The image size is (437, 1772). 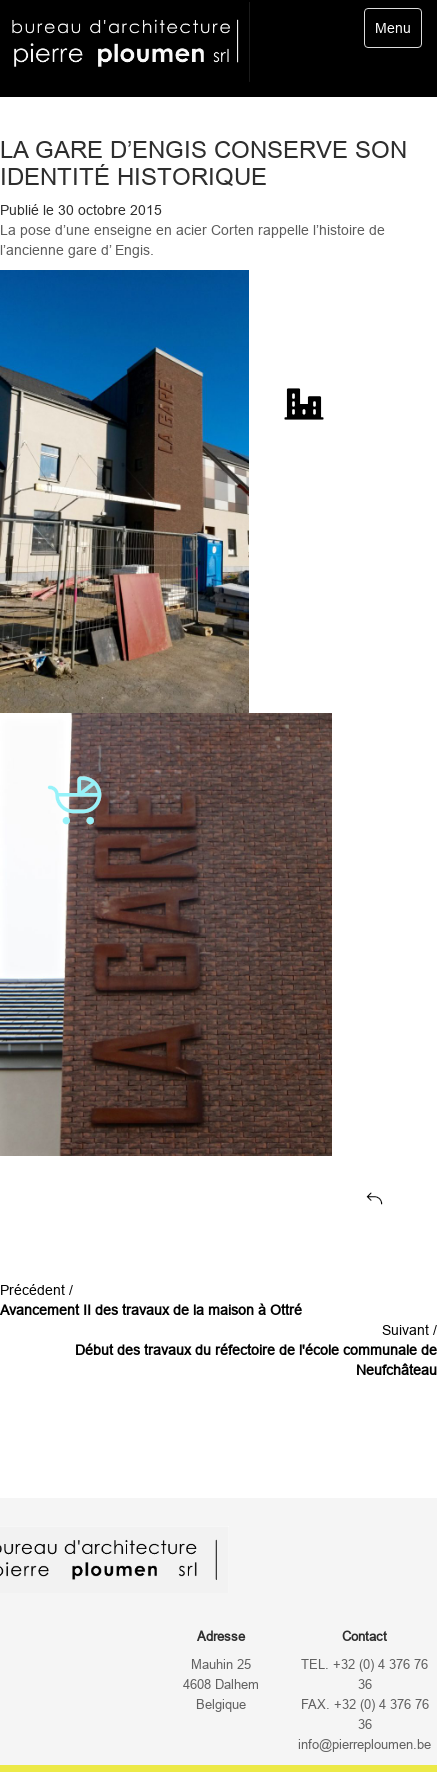 What do you see at coordinates (75, 798) in the screenshot?
I see `browse baby or parenting products` at bounding box center [75, 798].